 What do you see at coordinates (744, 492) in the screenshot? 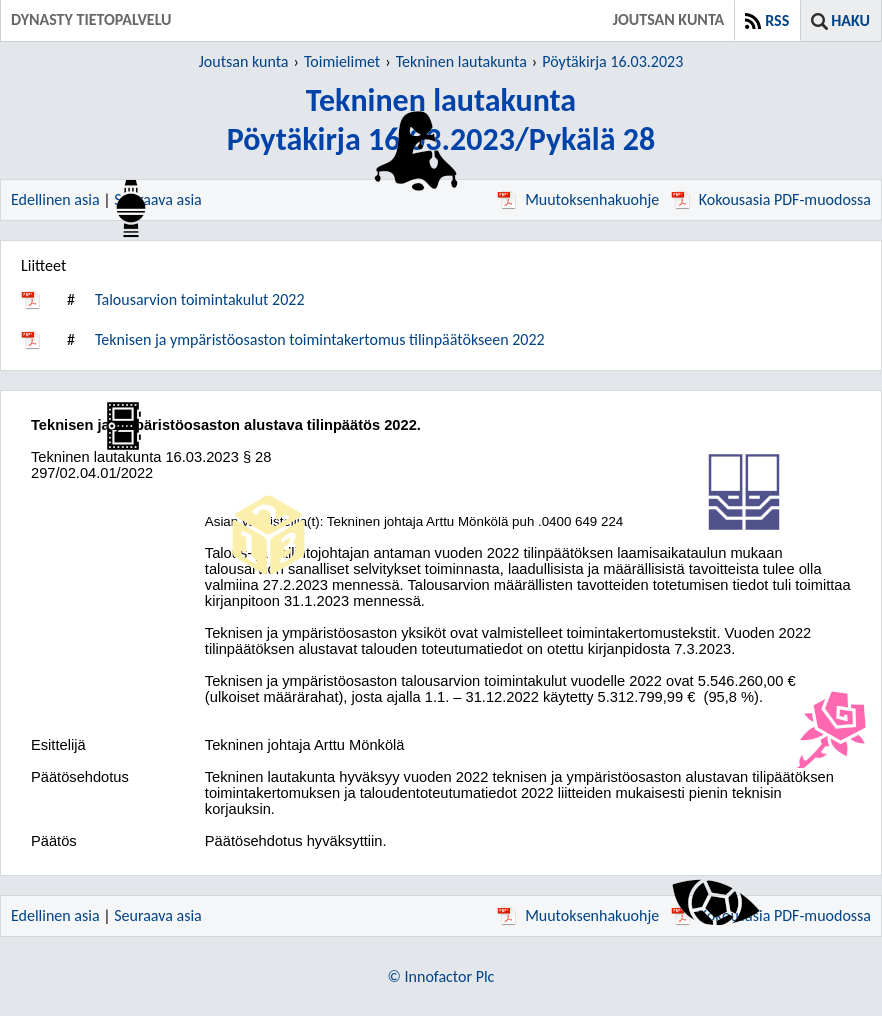
I see `access public transit or bus schedule` at bounding box center [744, 492].